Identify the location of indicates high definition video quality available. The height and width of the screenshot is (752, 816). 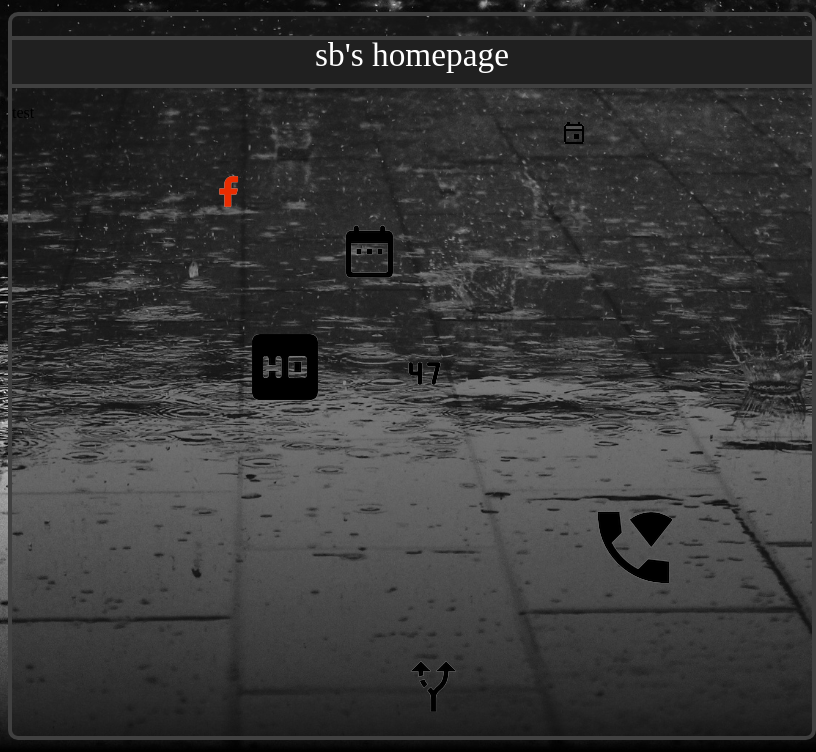
(285, 367).